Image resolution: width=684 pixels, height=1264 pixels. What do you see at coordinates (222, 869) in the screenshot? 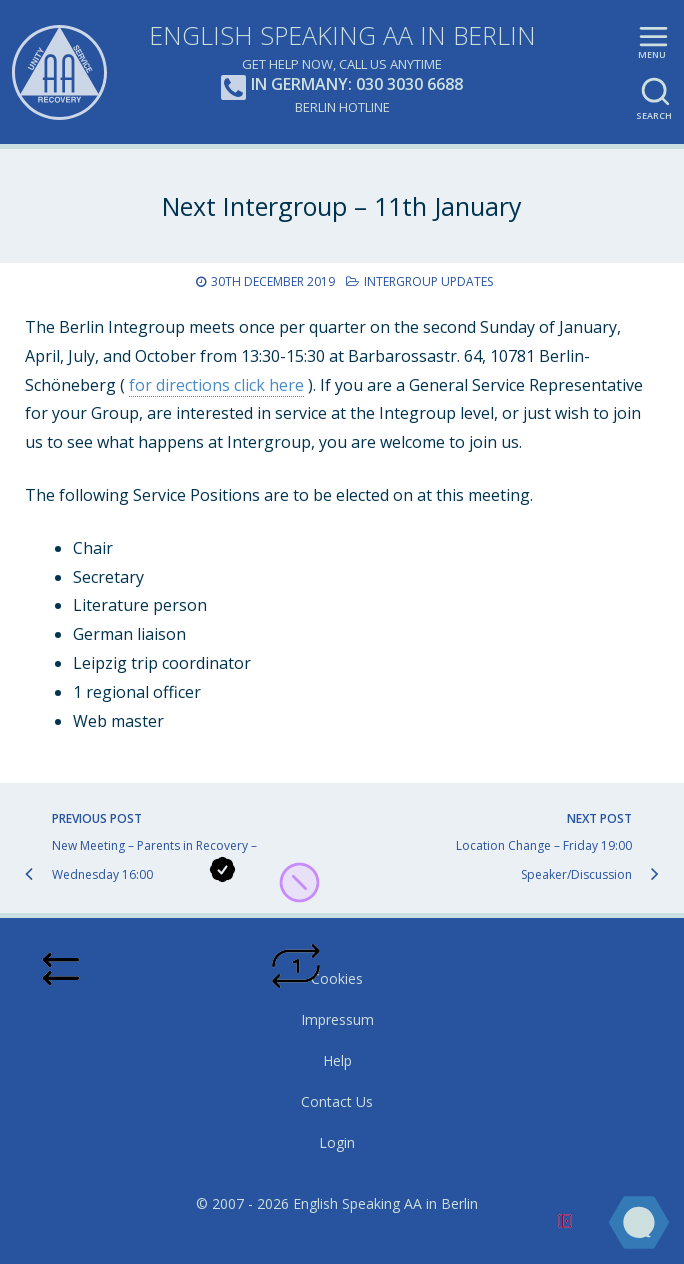
I see `verified account or profile status` at bounding box center [222, 869].